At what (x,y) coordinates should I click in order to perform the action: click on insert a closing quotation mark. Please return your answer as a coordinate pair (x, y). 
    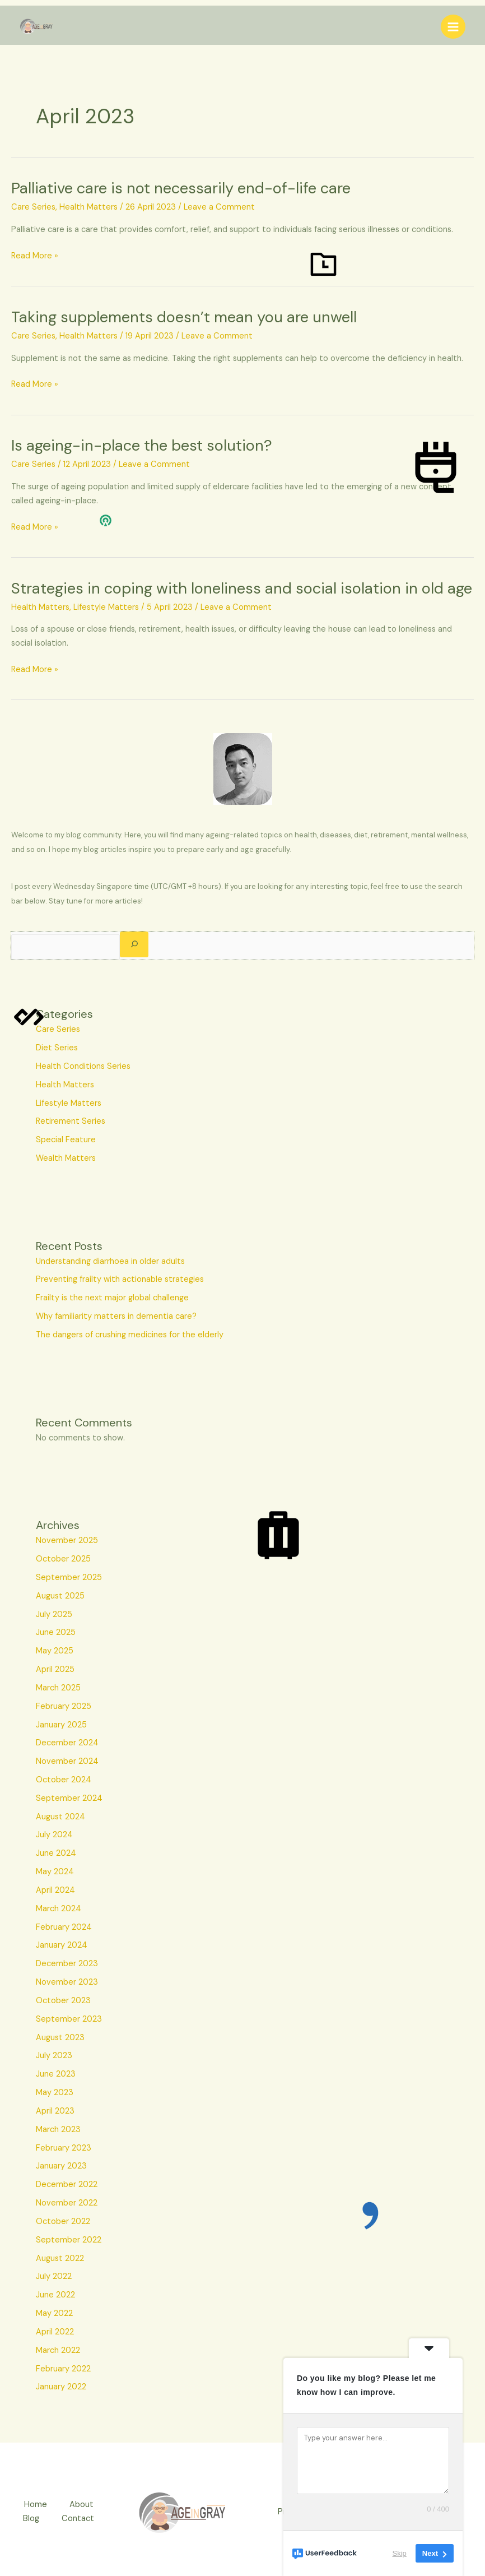
    Looking at the image, I should click on (370, 2215).